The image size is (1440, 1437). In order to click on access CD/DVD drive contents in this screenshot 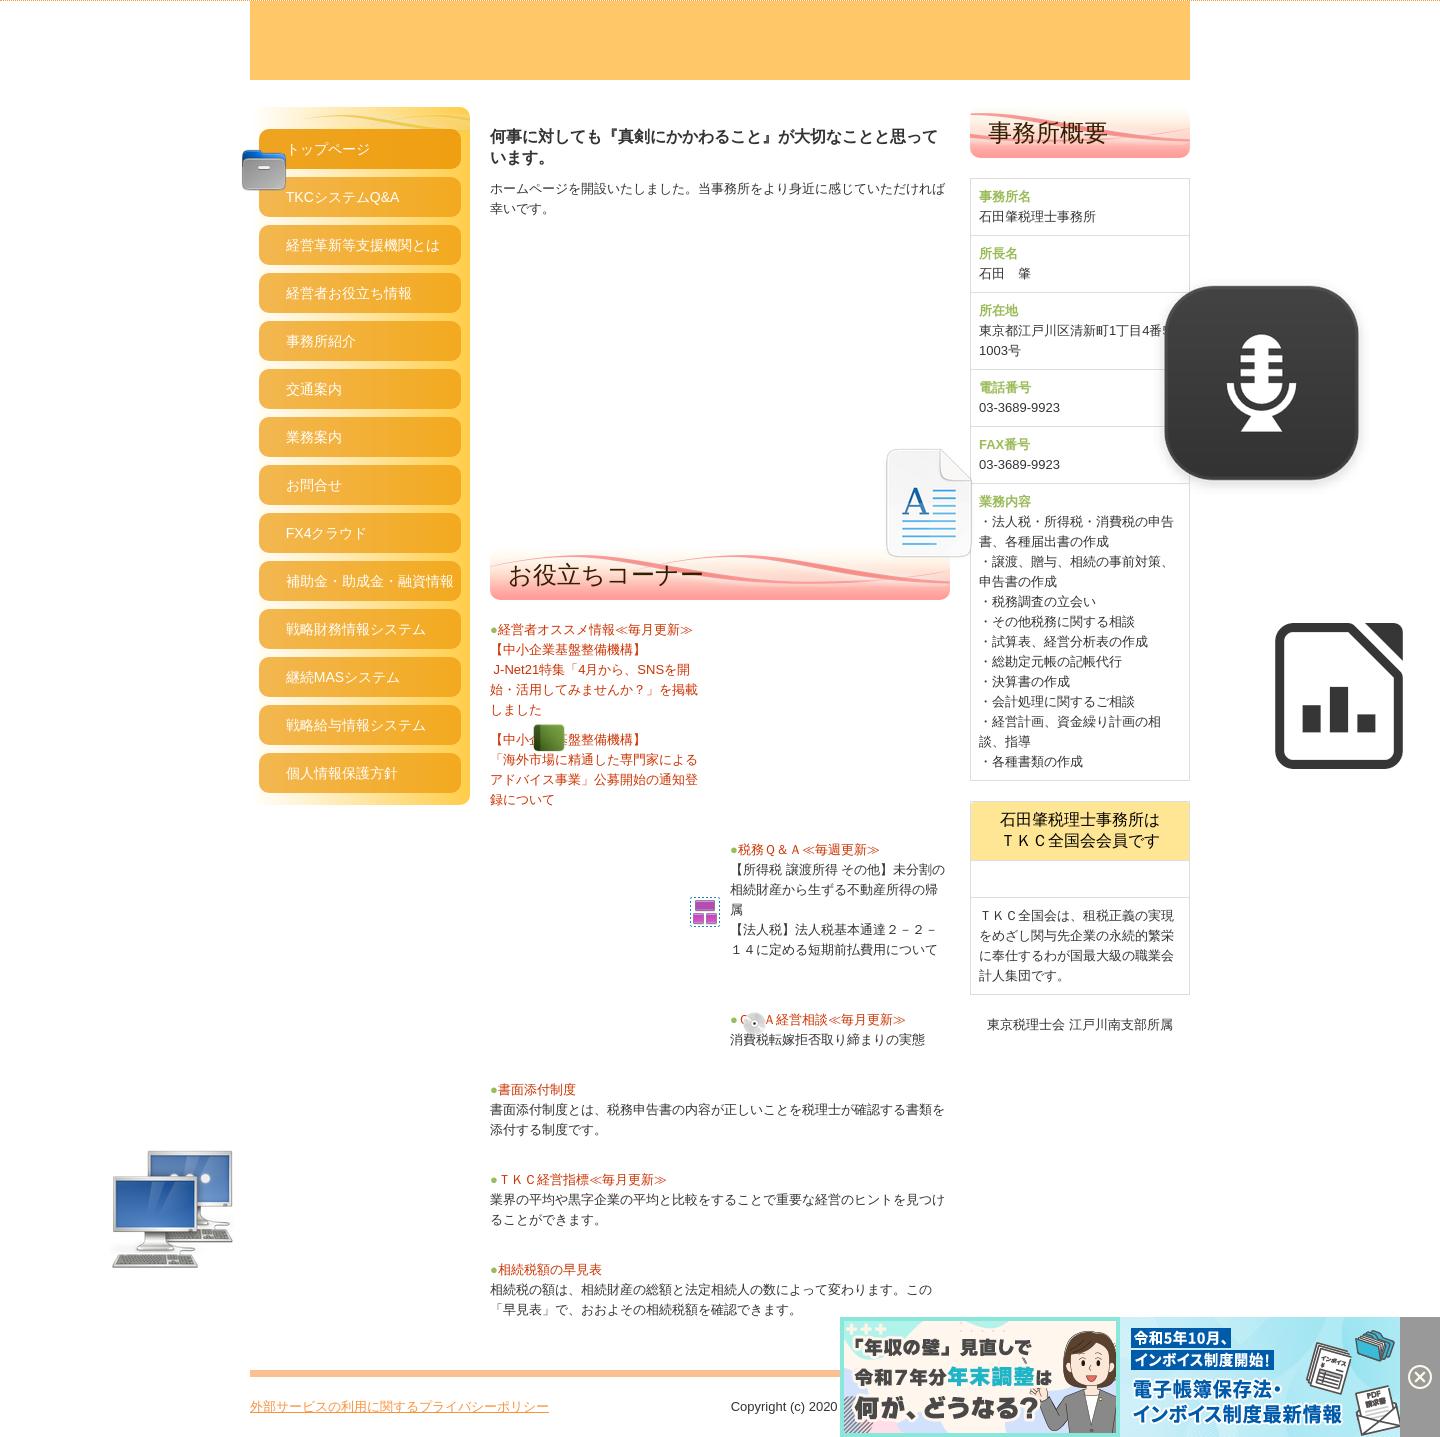, I will do `click(754, 1023)`.